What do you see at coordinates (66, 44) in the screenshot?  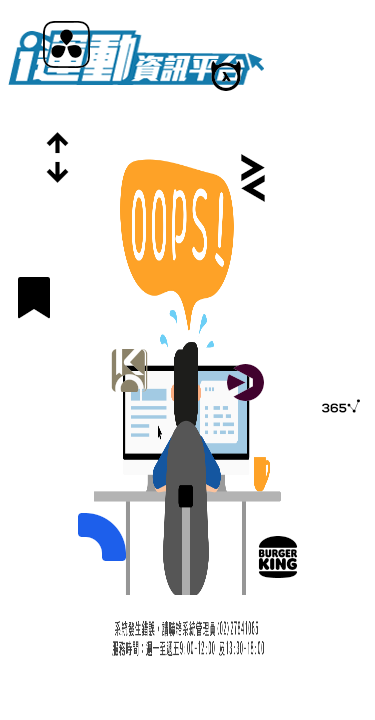 I see `open DaVinci Resolve video editing software` at bounding box center [66, 44].